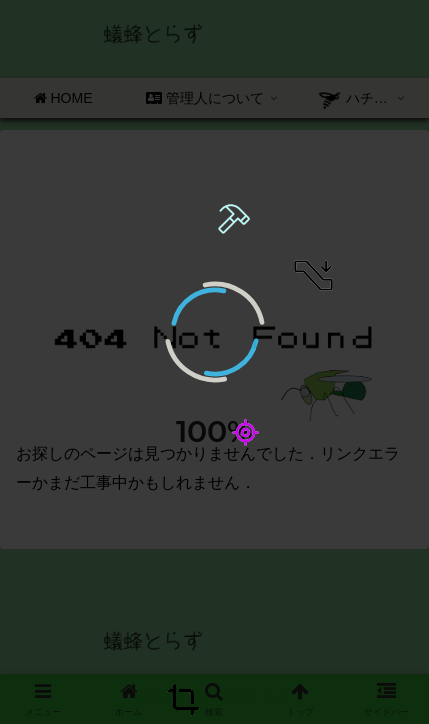 Image resolution: width=429 pixels, height=724 pixels. I want to click on access tools or settings, so click(232, 219).